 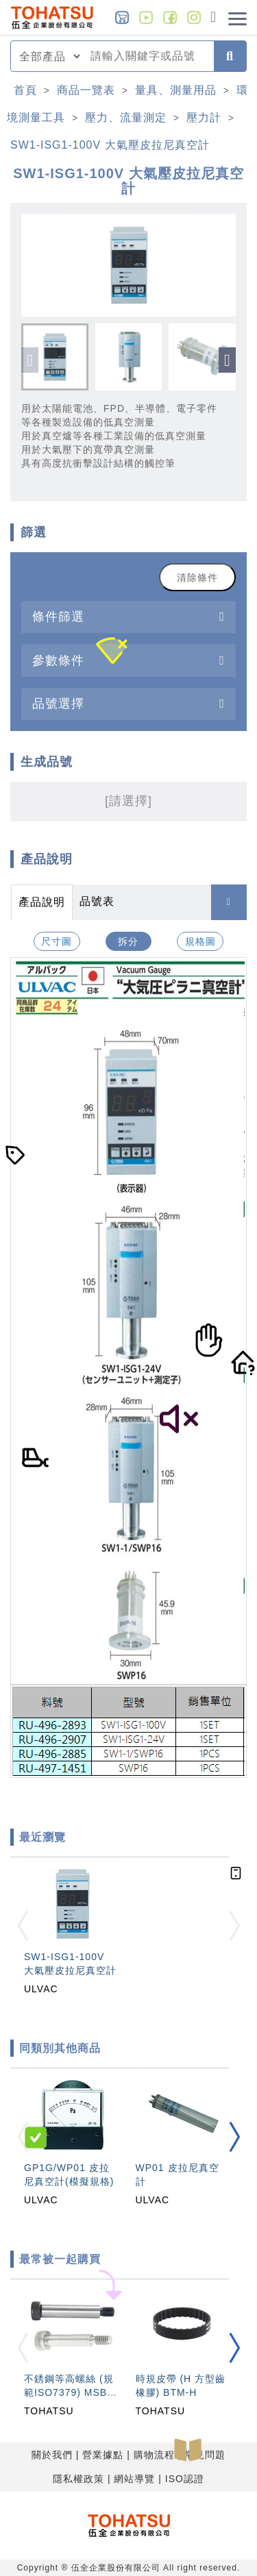 What do you see at coordinates (110, 2285) in the screenshot?
I see `navigate to the next item below` at bounding box center [110, 2285].